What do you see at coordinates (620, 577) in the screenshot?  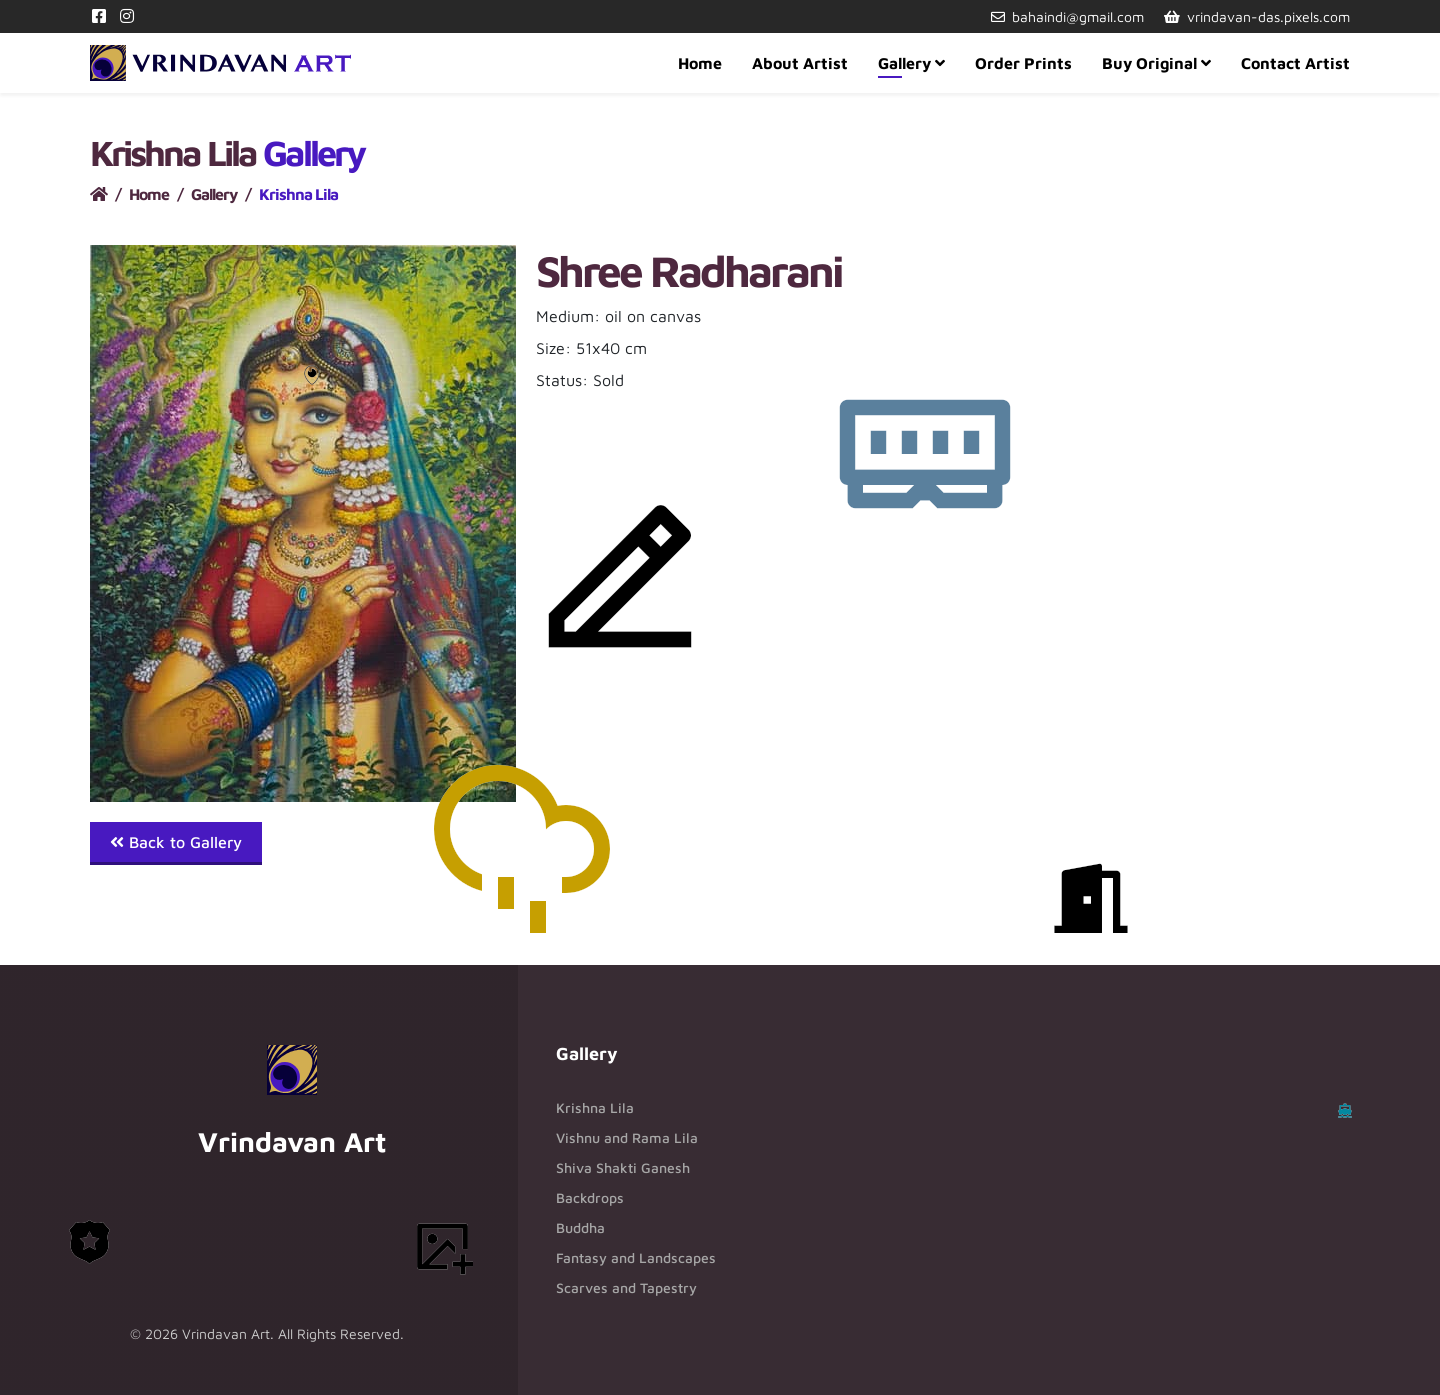 I see `edit content or text` at bounding box center [620, 577].